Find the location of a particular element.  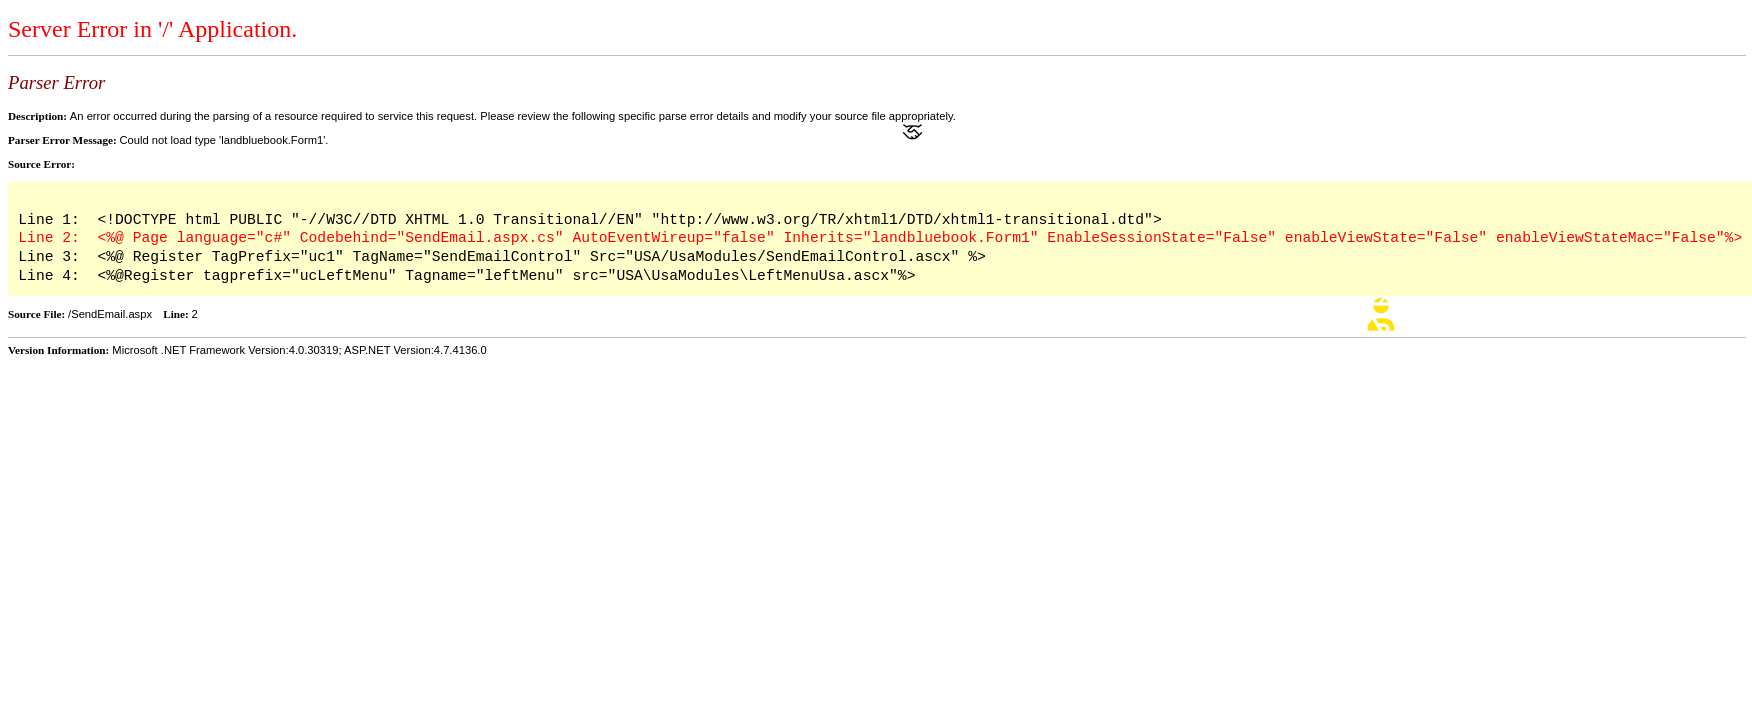

indicates an injured or hurt user is located at coordinates (1381, 314).